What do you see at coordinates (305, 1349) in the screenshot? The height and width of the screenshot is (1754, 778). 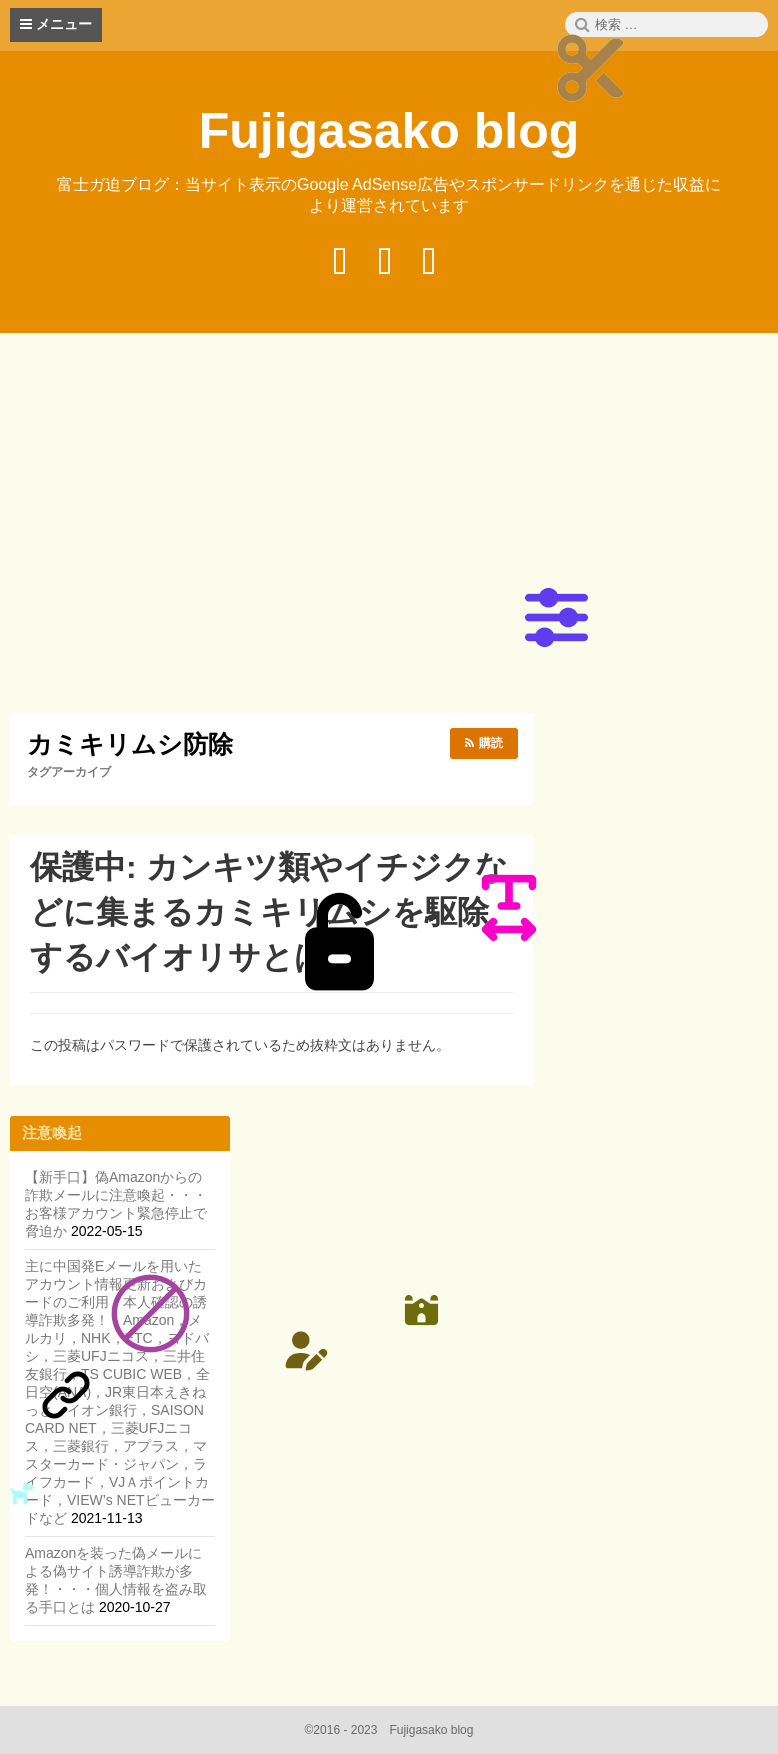 I see `edit user profile` at bounding box center [305, 1349].